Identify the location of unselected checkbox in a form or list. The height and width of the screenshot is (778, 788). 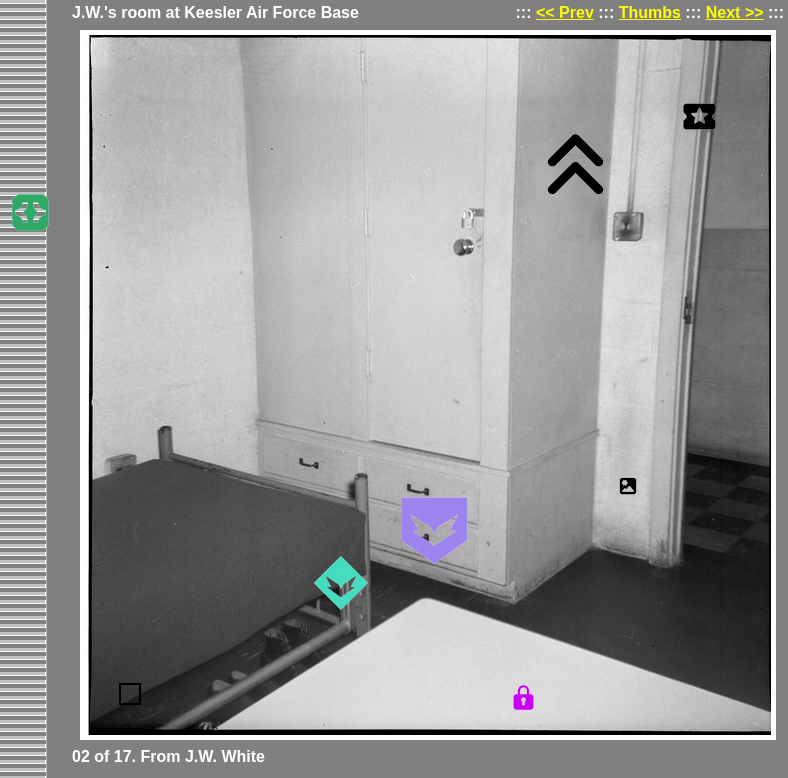
(130, 694).